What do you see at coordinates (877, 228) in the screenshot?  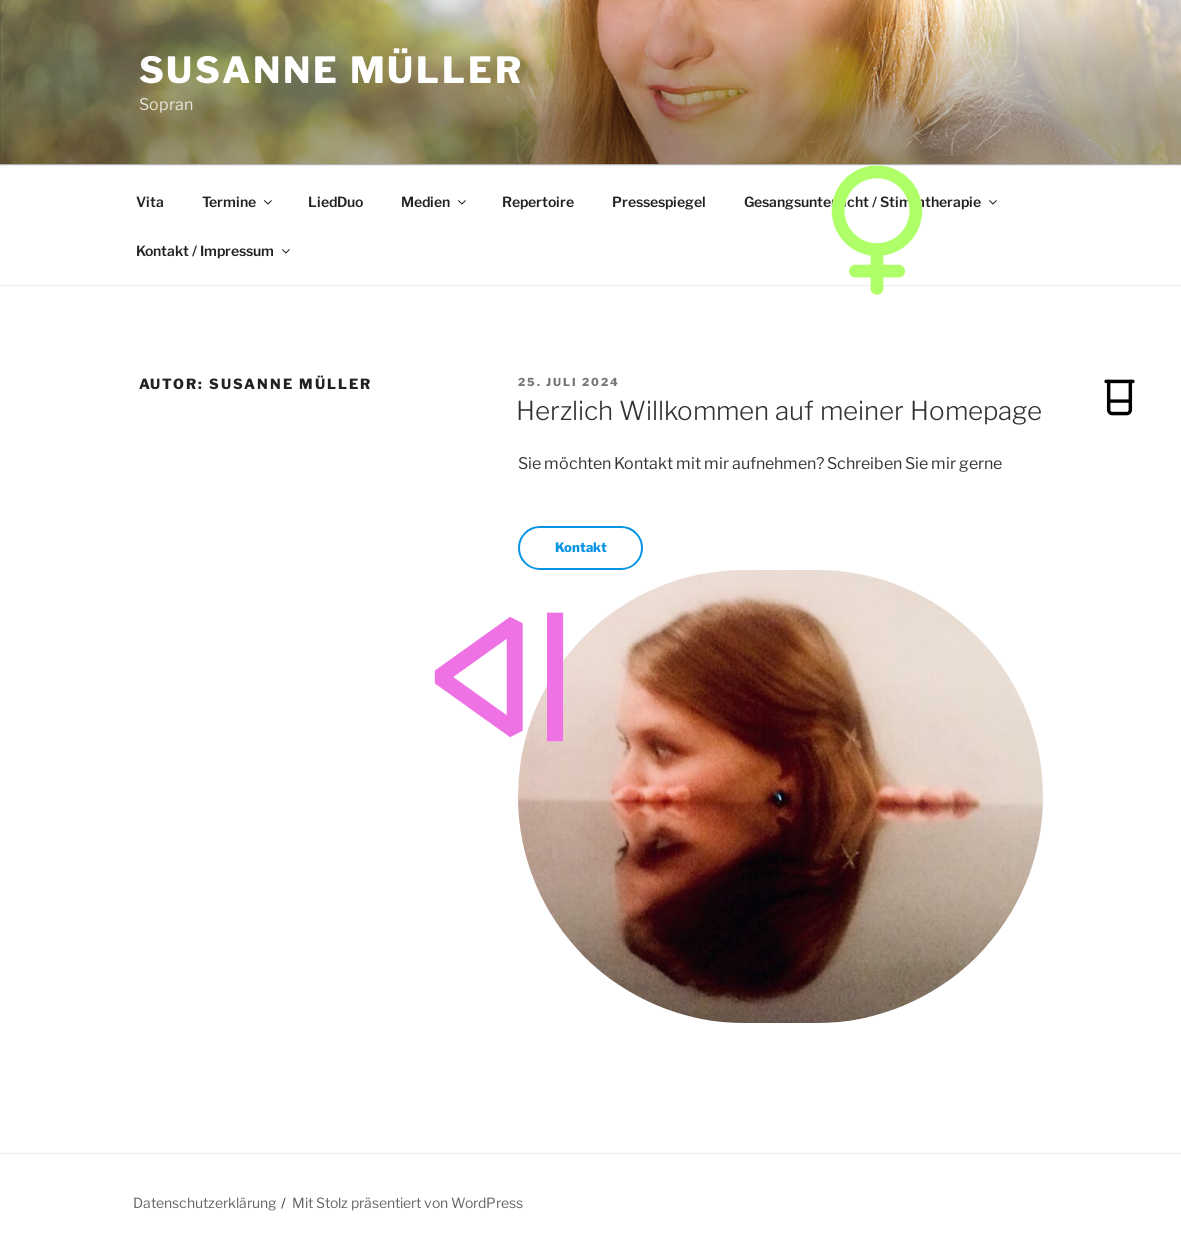 I see `indicates female gender option` at bounding box center [877, 228].